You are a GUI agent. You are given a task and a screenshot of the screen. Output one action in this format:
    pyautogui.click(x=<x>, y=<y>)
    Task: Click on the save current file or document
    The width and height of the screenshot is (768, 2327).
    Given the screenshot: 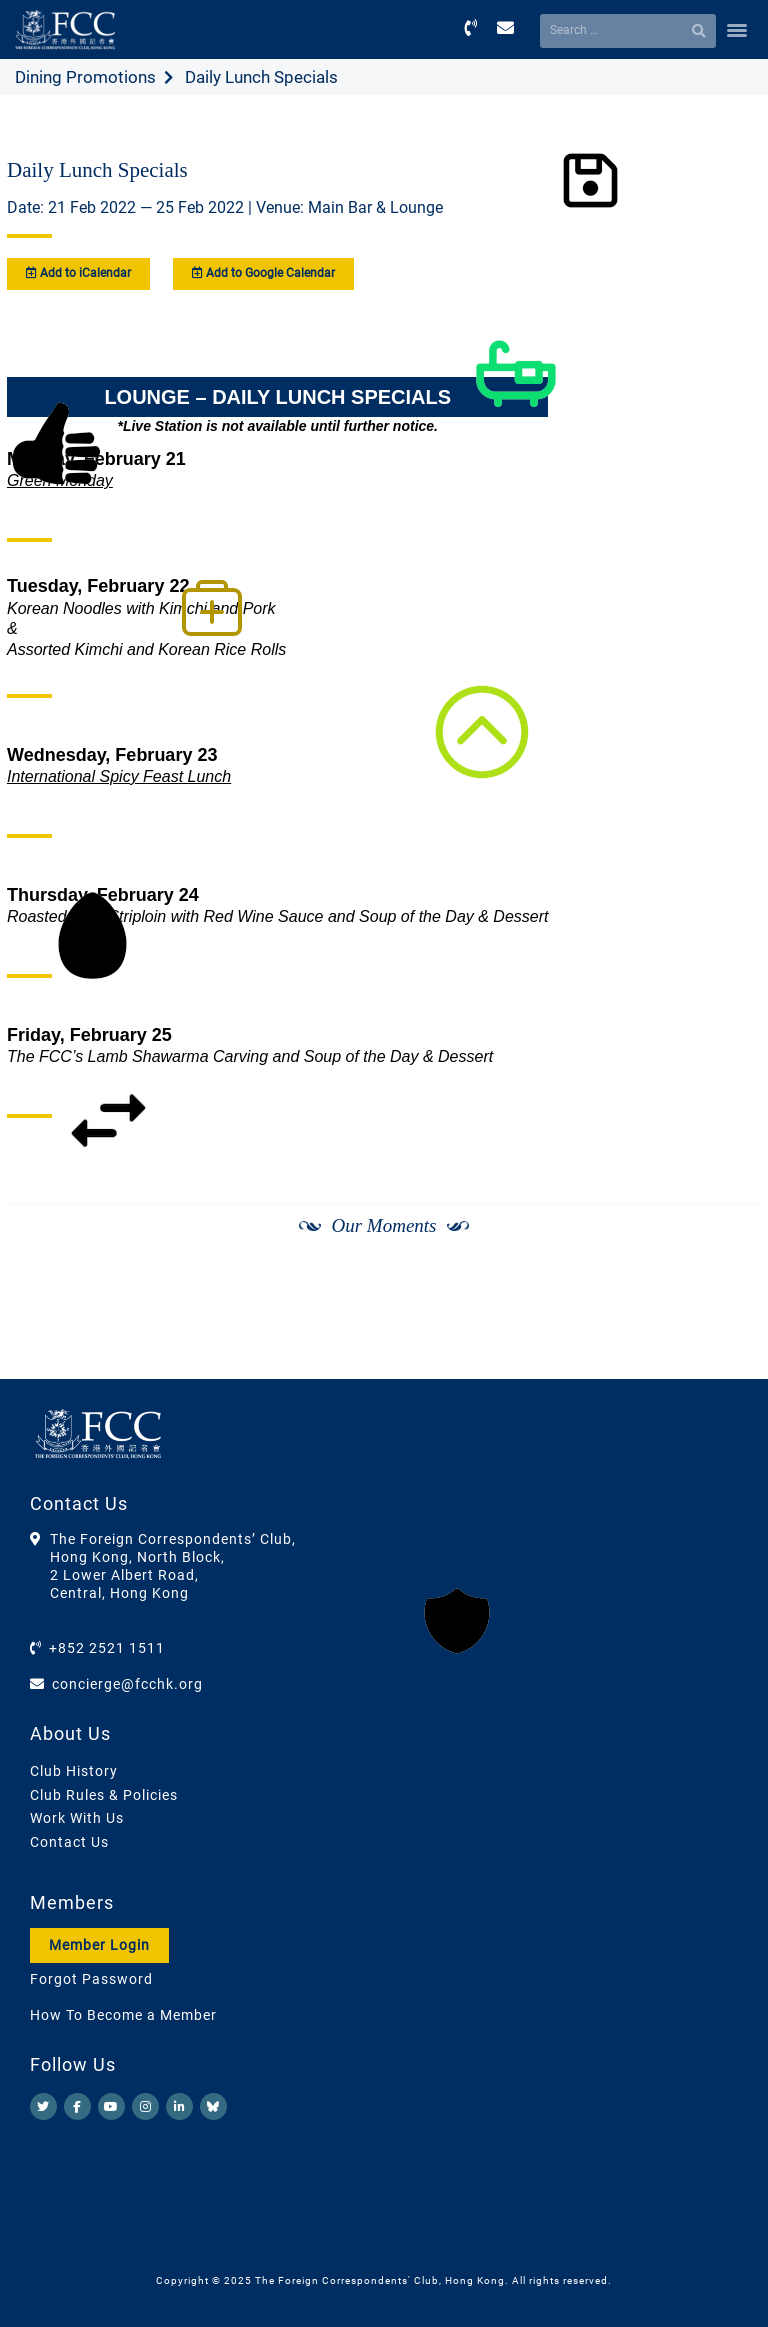 What is the action you would take?
    pyautogui.click(x=590, y=180)
    